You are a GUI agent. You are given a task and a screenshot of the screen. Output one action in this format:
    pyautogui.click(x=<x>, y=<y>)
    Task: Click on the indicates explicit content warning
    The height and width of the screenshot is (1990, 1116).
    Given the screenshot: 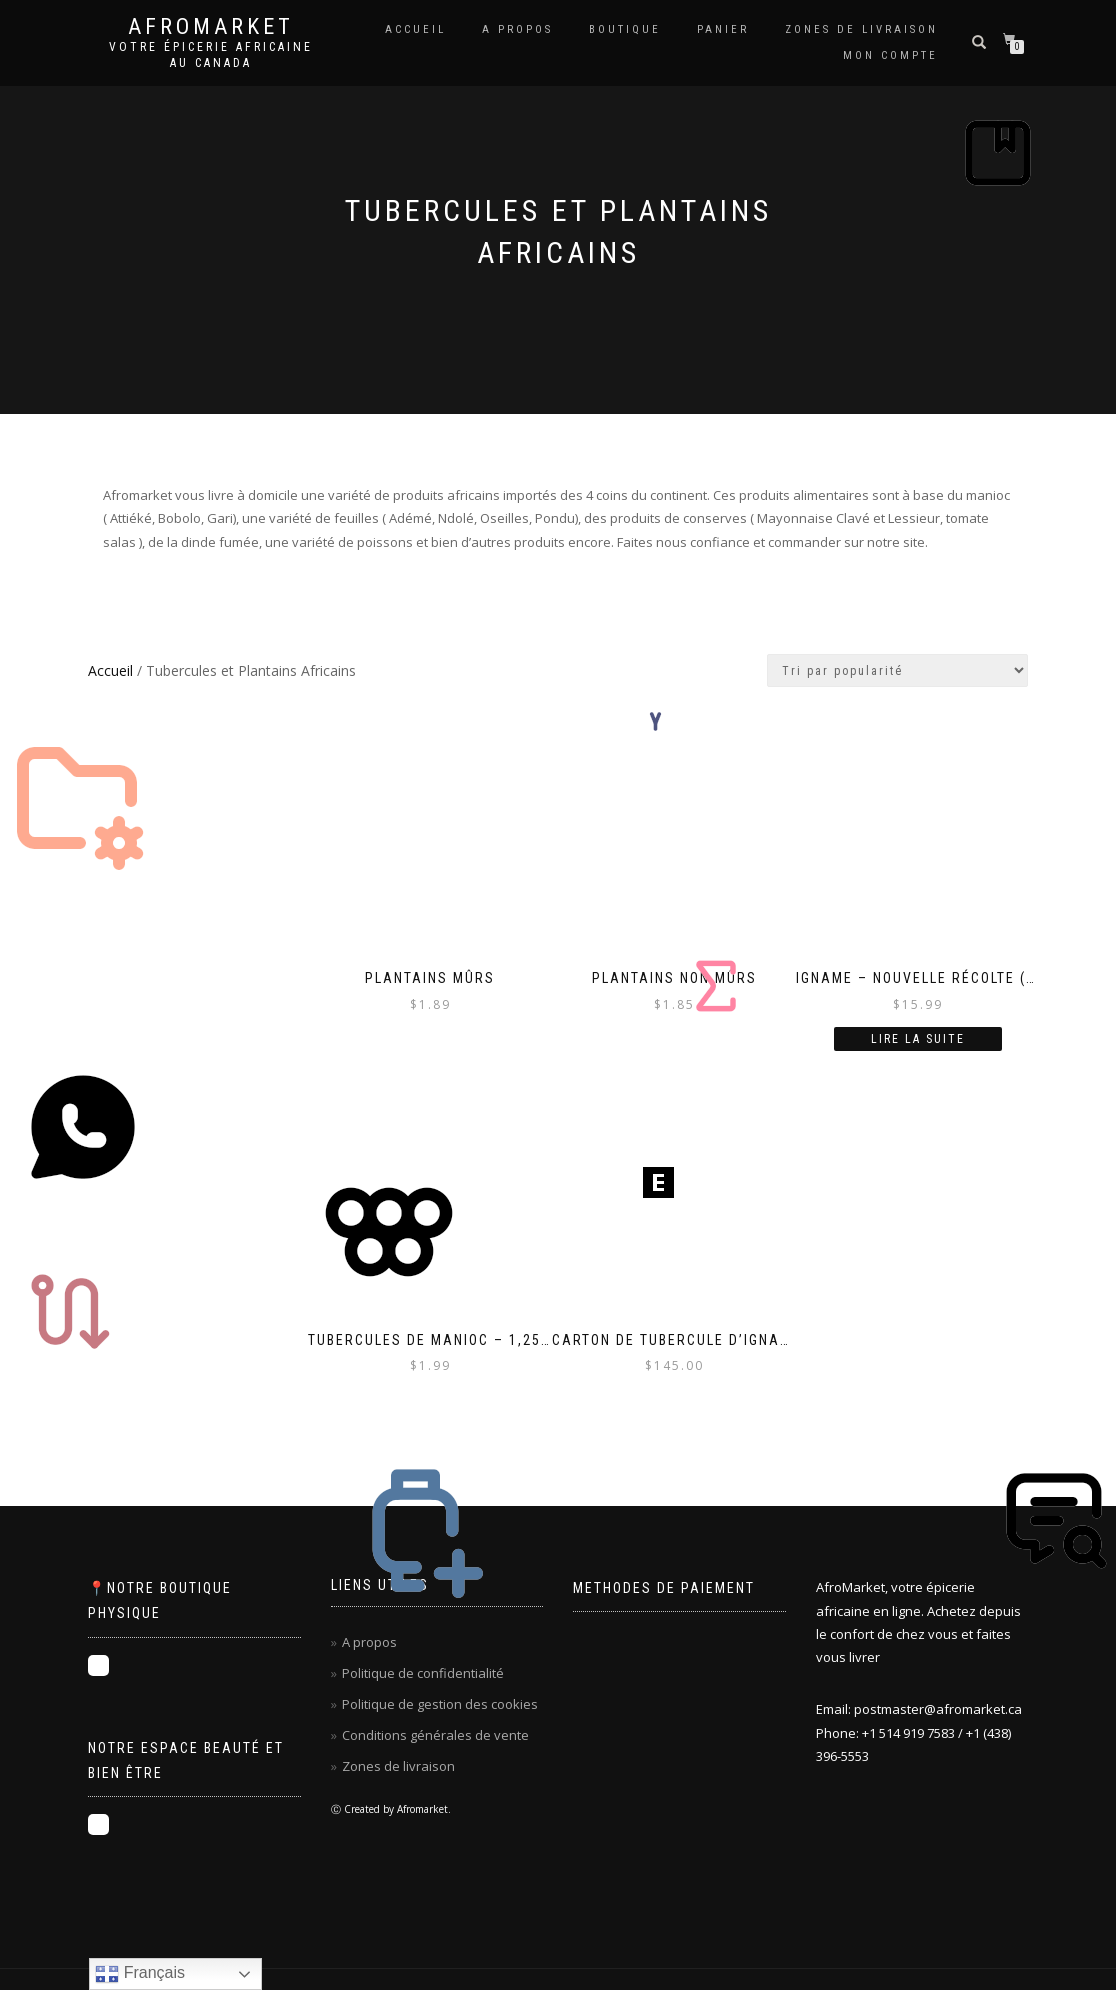 What is the action you would take?
    pyautogui.click(x=658, y=1182)
    